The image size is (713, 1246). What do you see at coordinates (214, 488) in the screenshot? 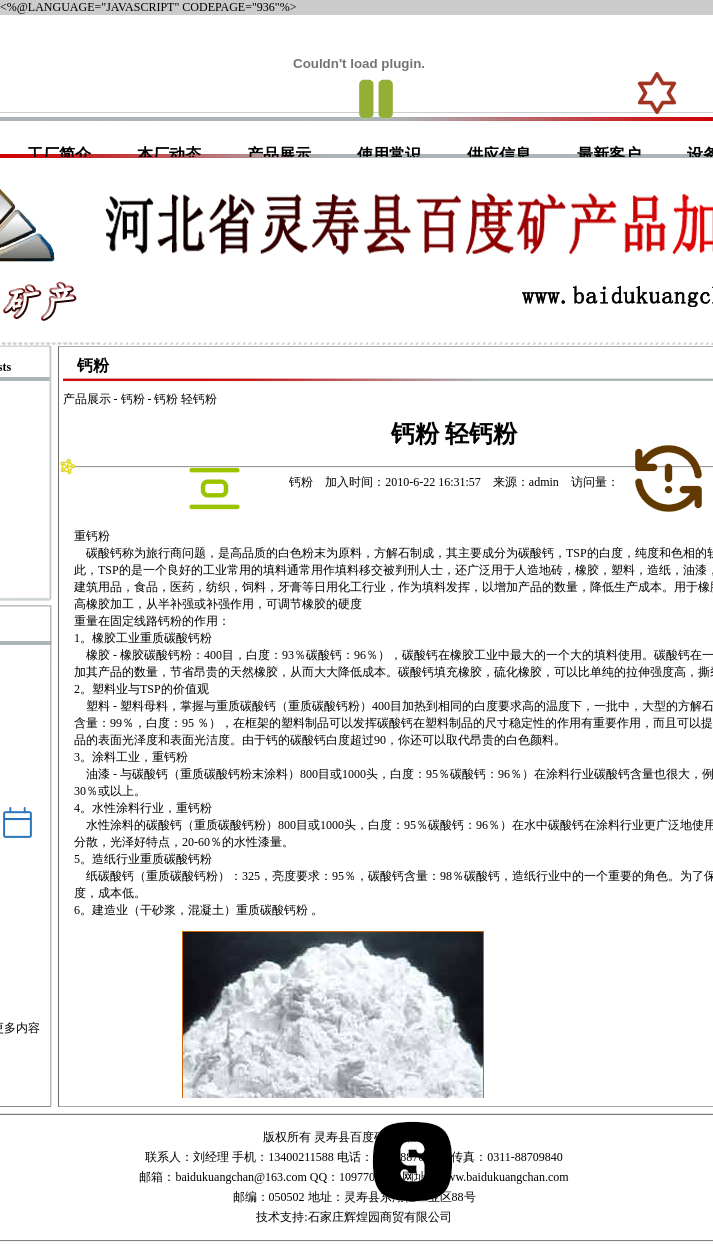
I see `distribute vertical space evenly around selected elements` at bounding box center [214, 488].